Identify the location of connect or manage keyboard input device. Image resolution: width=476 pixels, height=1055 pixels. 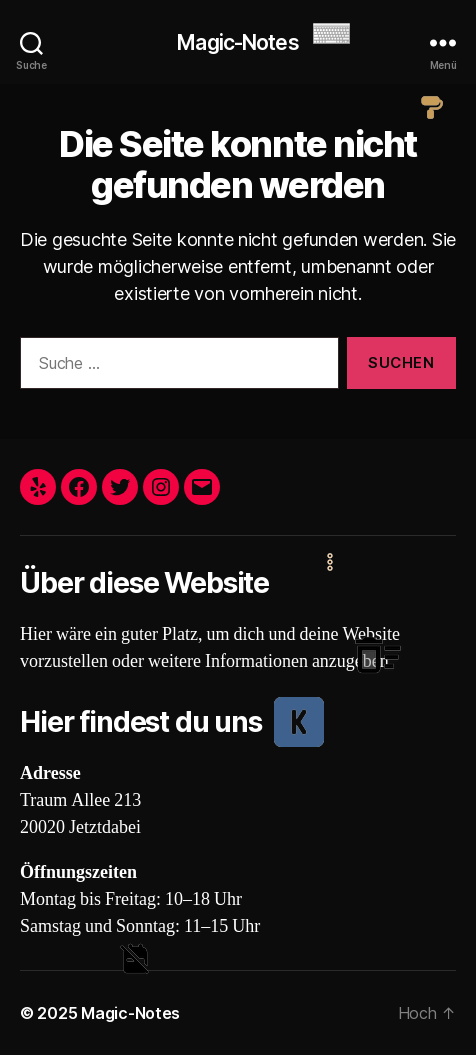
(331, 33).